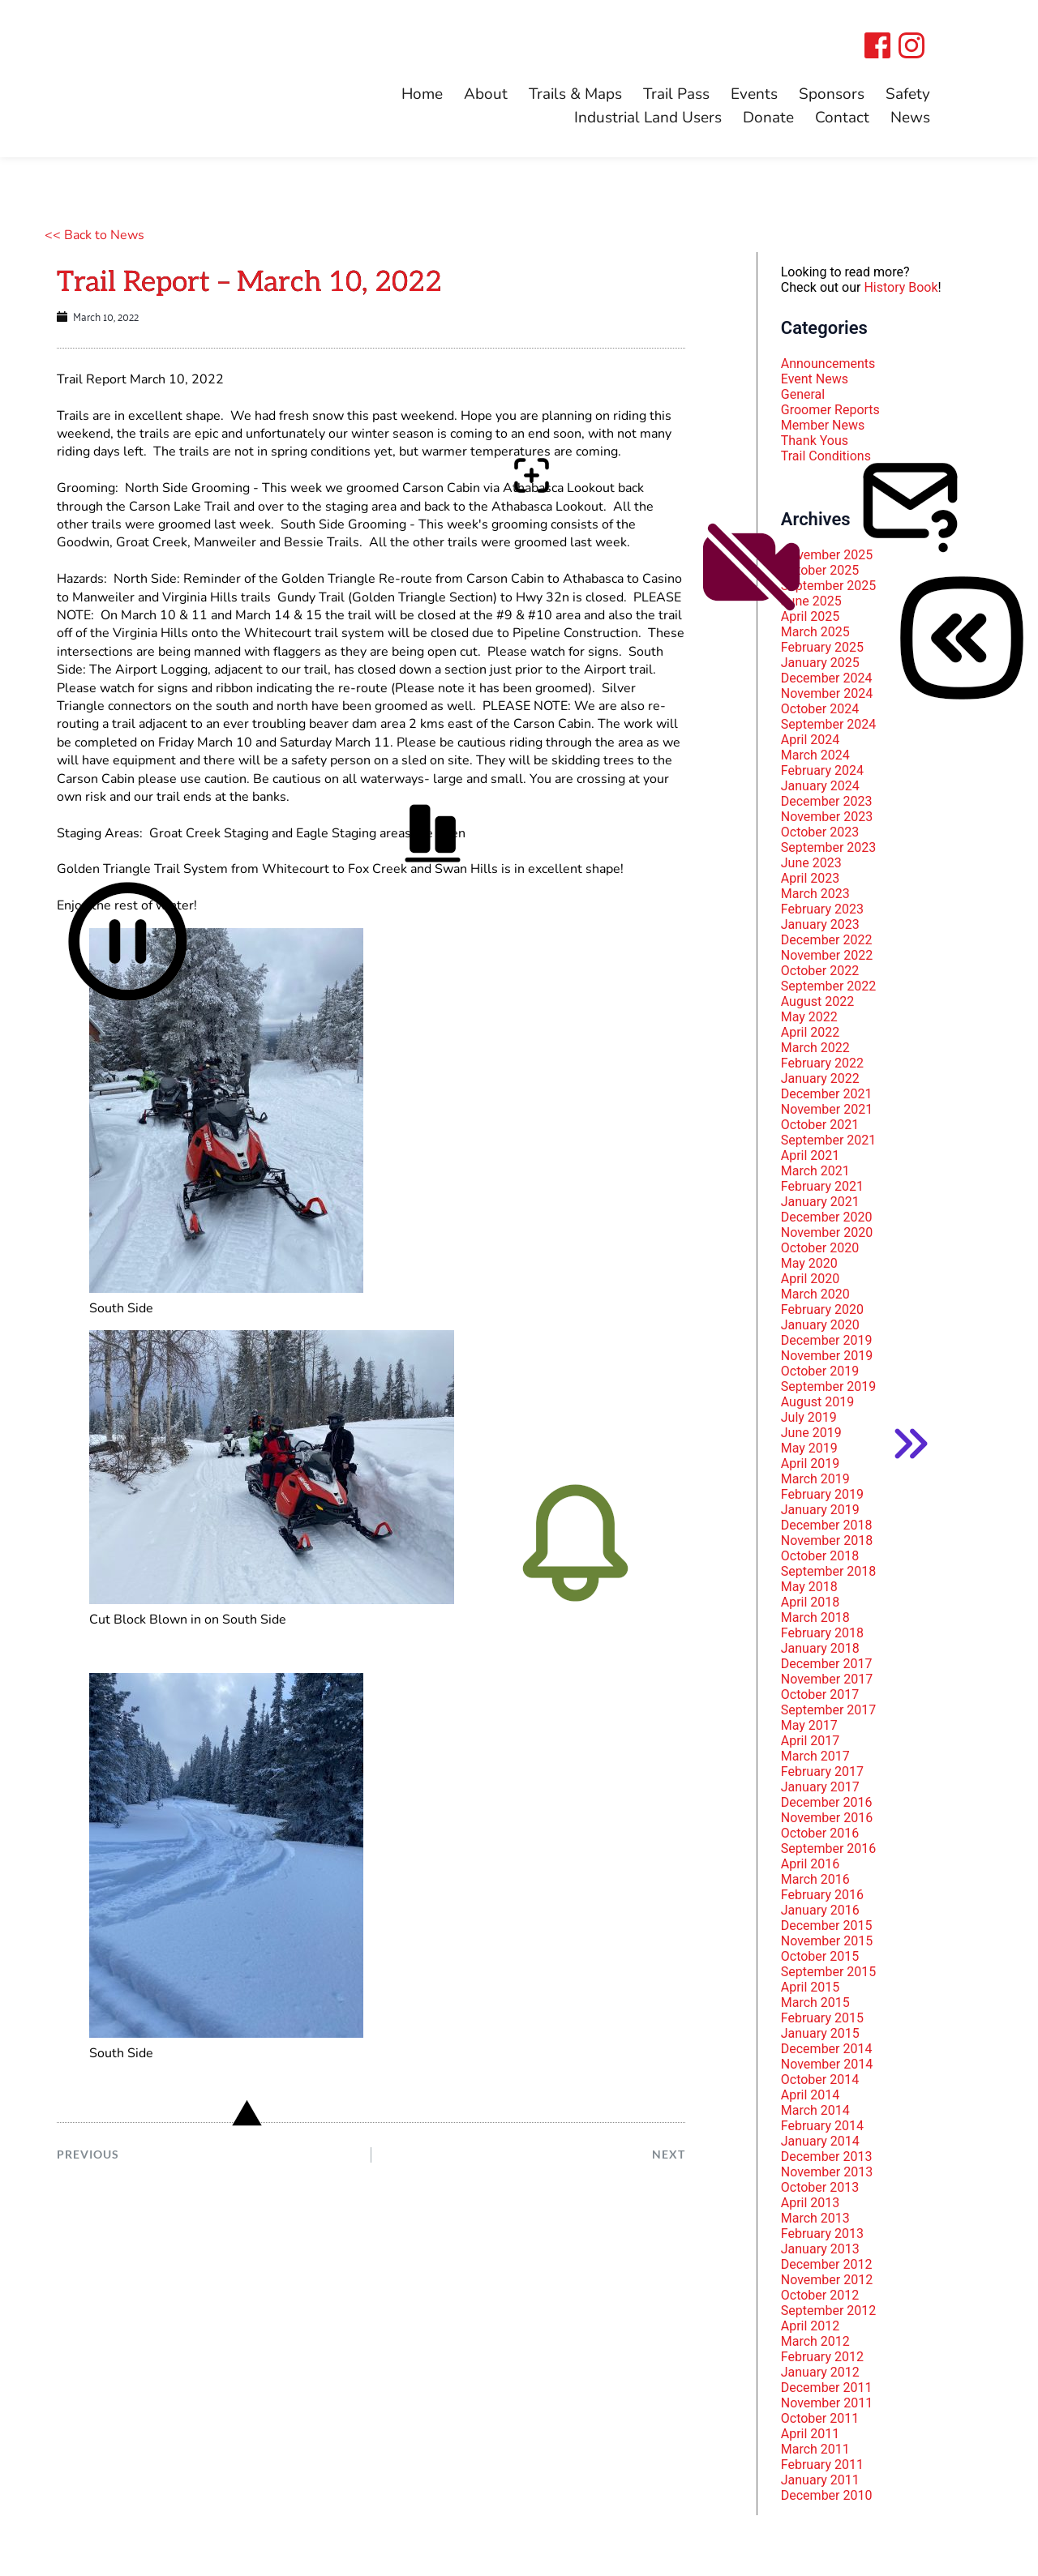  What do you see at coordinates (575, 1543) in the screenshot?
I see `view notifications` at bounding box center [575, 1543].